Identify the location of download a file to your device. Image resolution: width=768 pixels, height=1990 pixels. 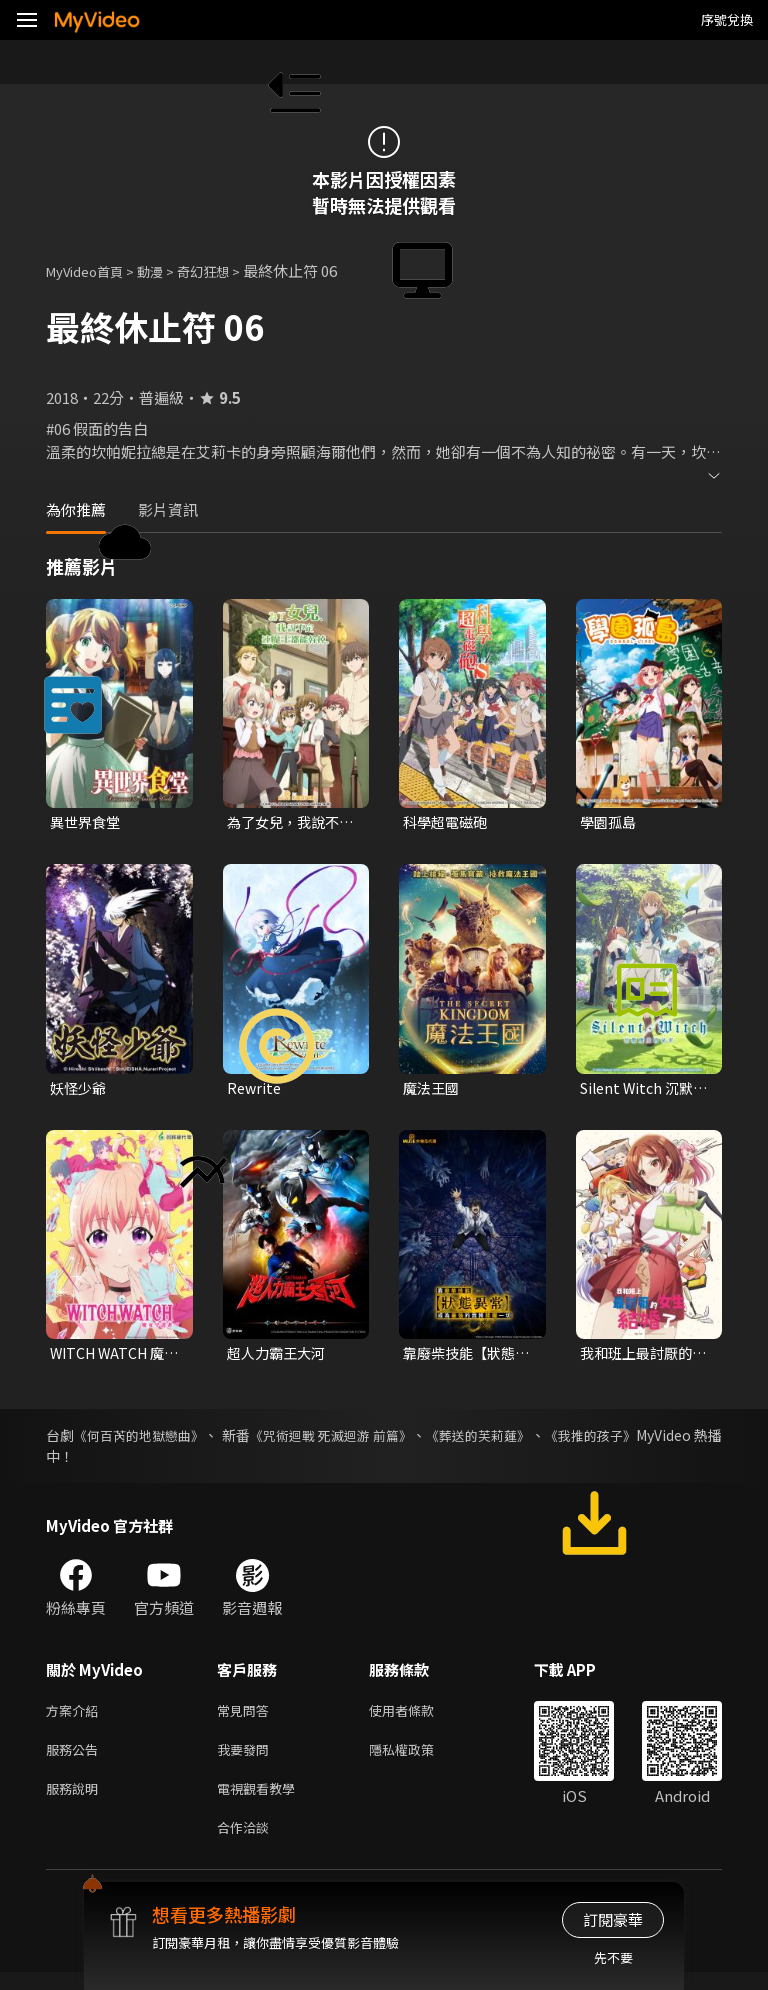
(594, 1525).